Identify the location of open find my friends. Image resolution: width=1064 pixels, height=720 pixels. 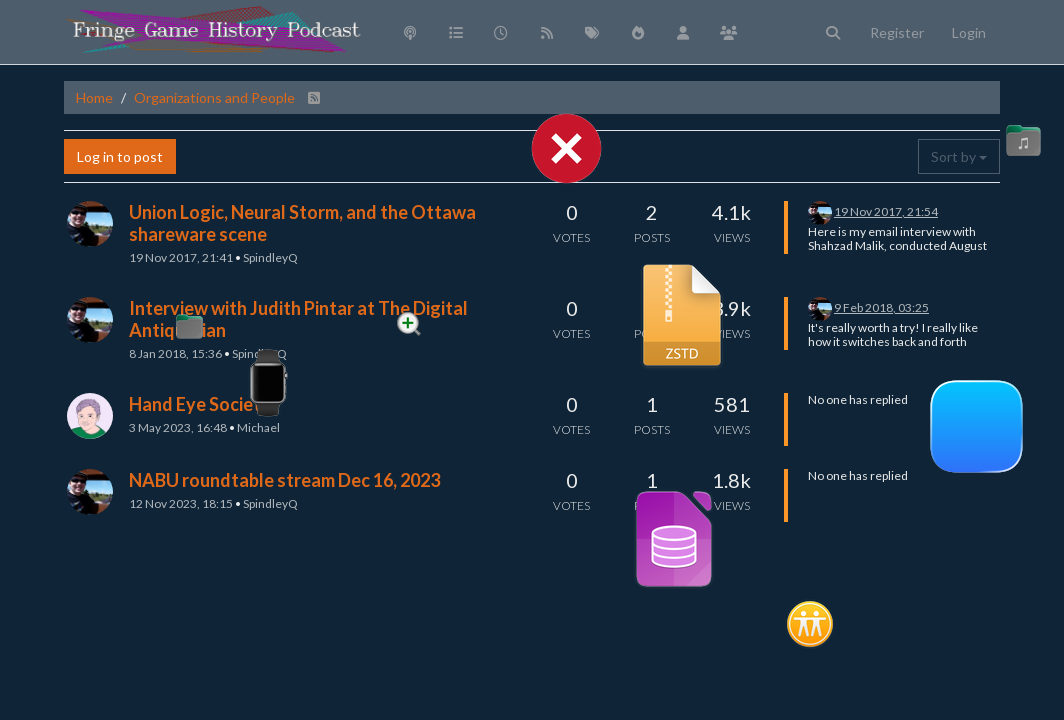
(810, 624).